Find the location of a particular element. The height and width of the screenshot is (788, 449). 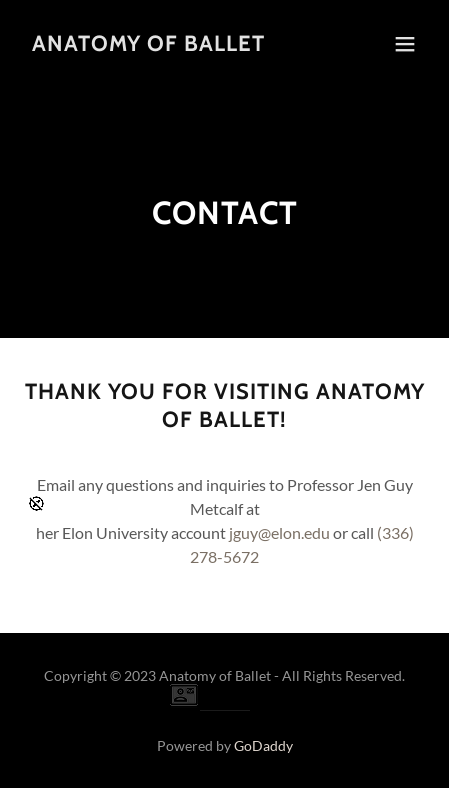

access contact's email information is located at coordinates (184, 695).